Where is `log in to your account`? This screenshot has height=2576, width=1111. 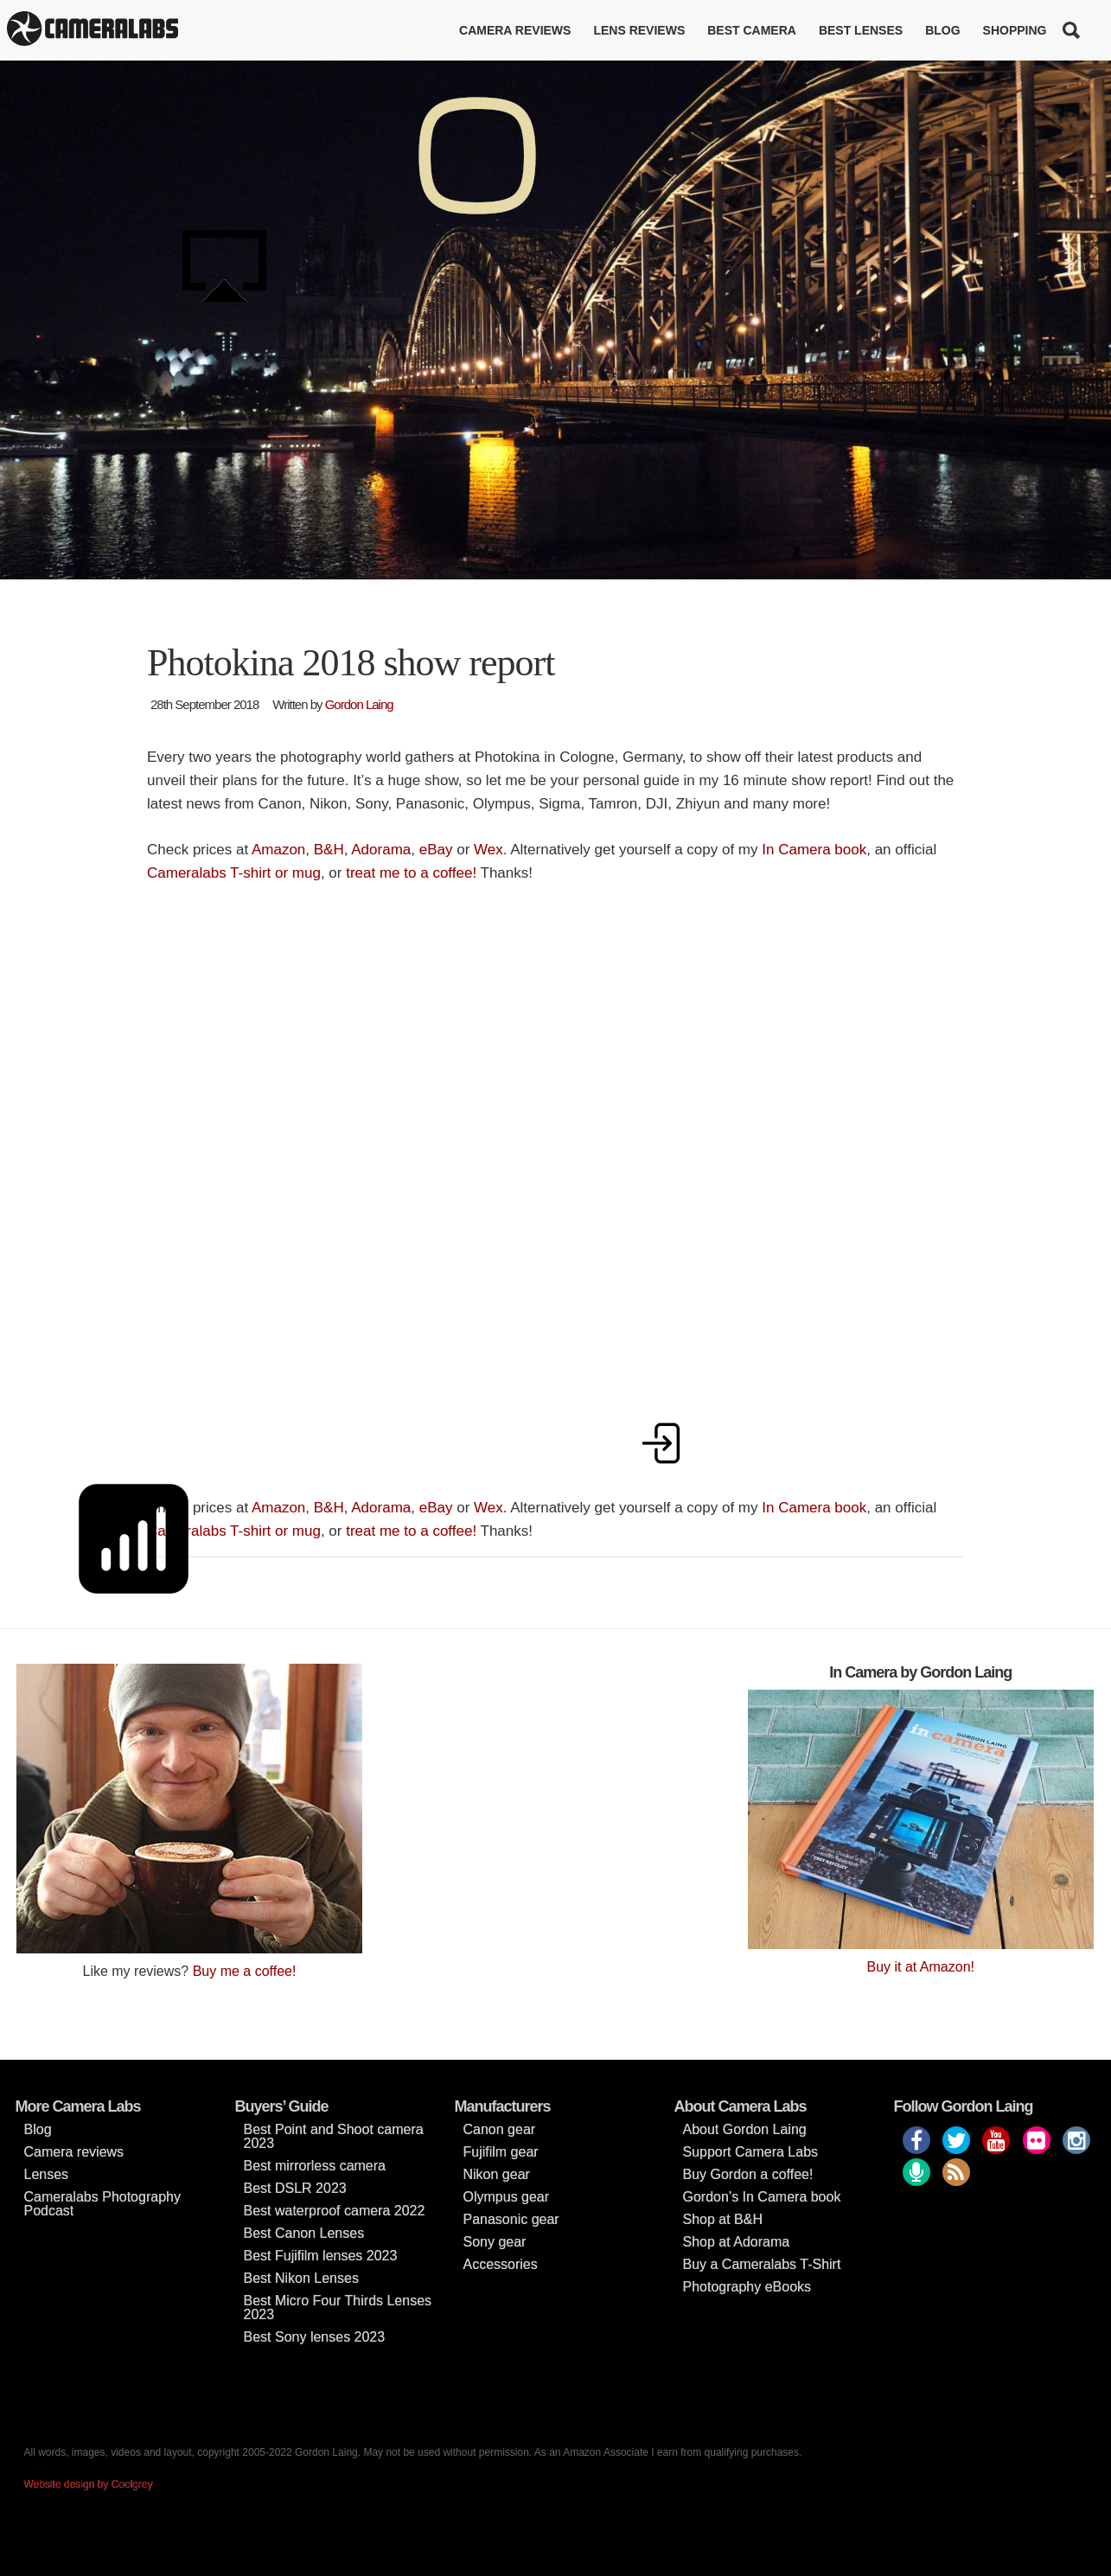
log in to your account is located at coordinates (664, 1443).